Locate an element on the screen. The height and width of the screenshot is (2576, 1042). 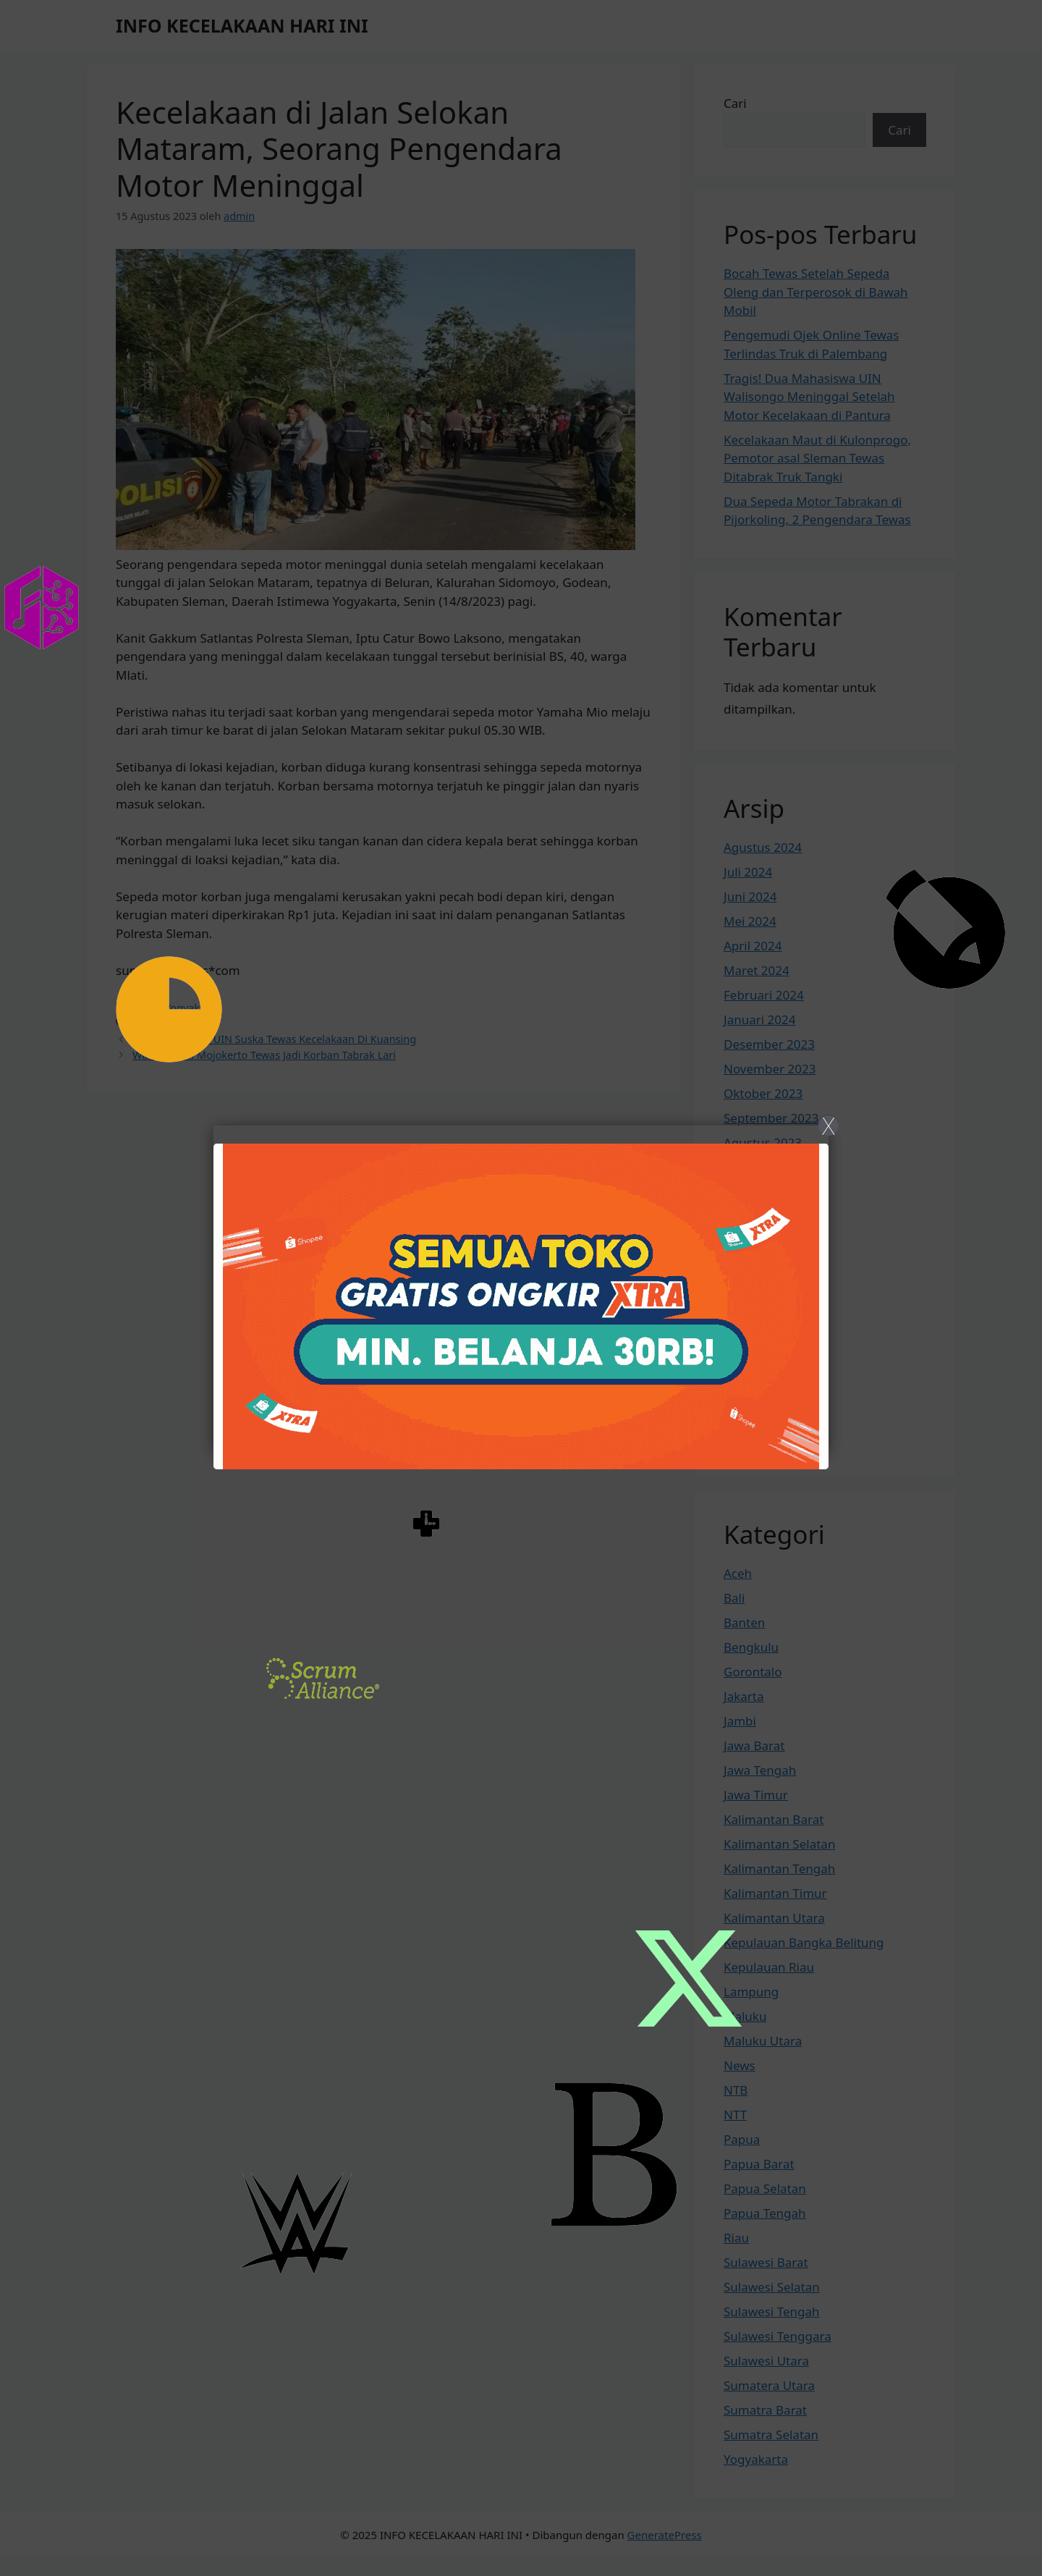
open LiveJournal app is located at coordinates (945, 929).